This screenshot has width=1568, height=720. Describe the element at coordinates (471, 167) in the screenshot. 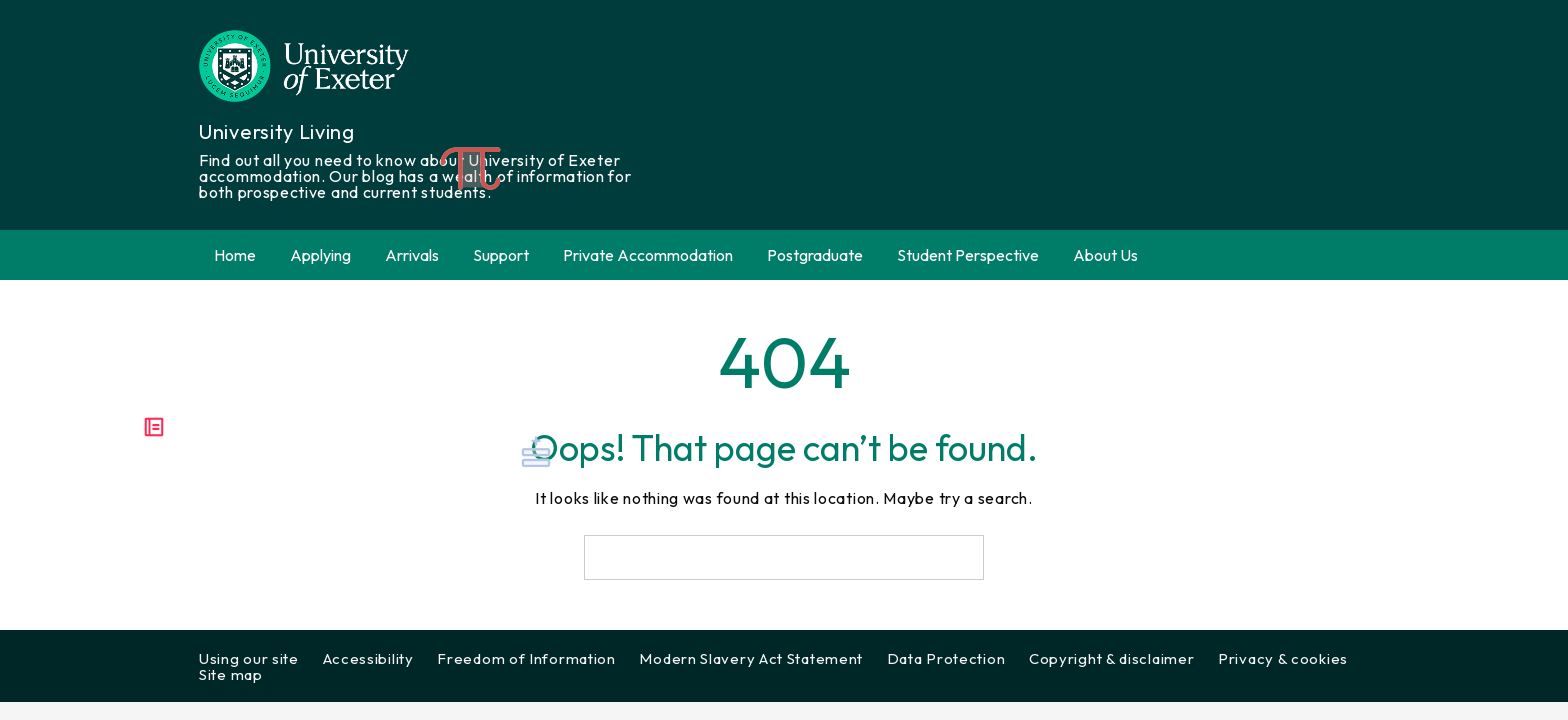

I see `access mathematical or scientific calculator functions` at that location.